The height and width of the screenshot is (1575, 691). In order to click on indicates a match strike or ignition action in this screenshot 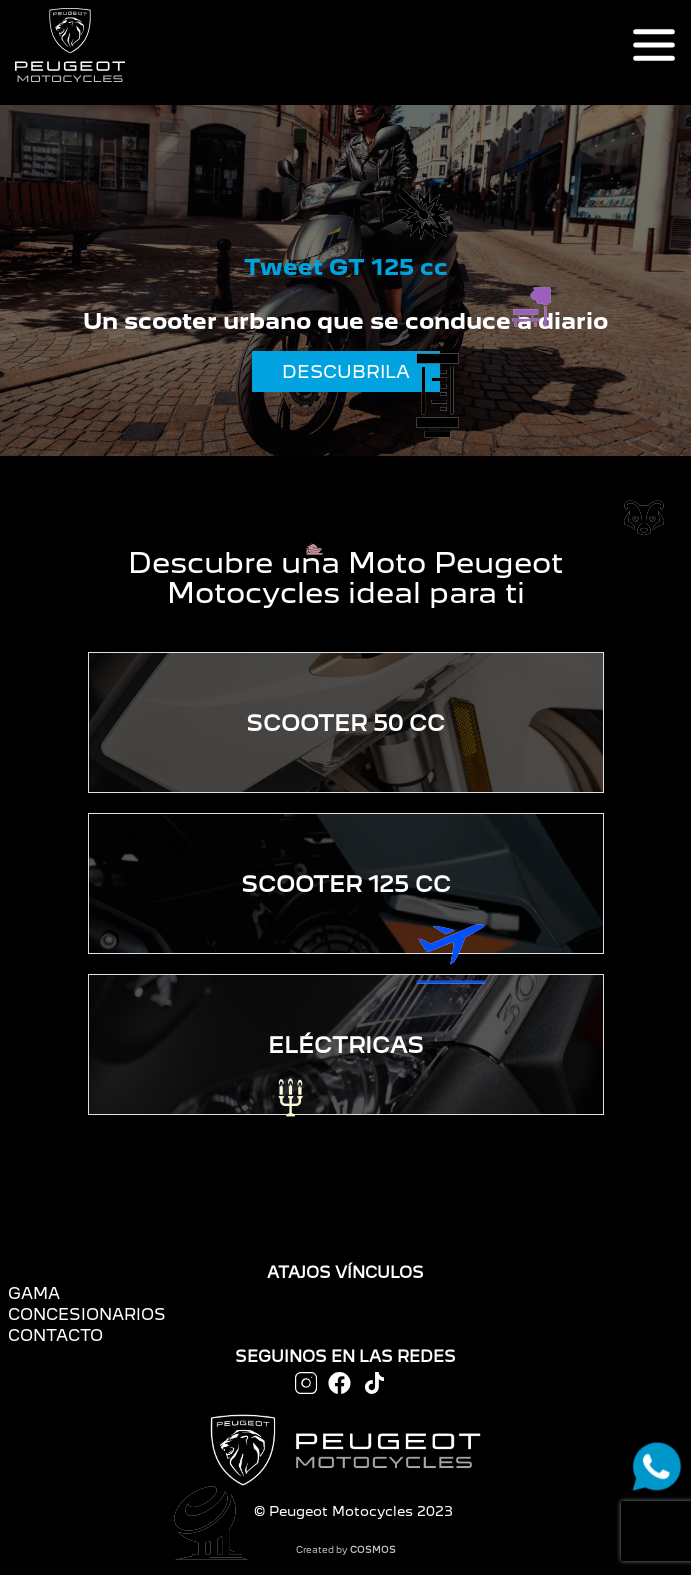, I will do `click(424, 215)`.